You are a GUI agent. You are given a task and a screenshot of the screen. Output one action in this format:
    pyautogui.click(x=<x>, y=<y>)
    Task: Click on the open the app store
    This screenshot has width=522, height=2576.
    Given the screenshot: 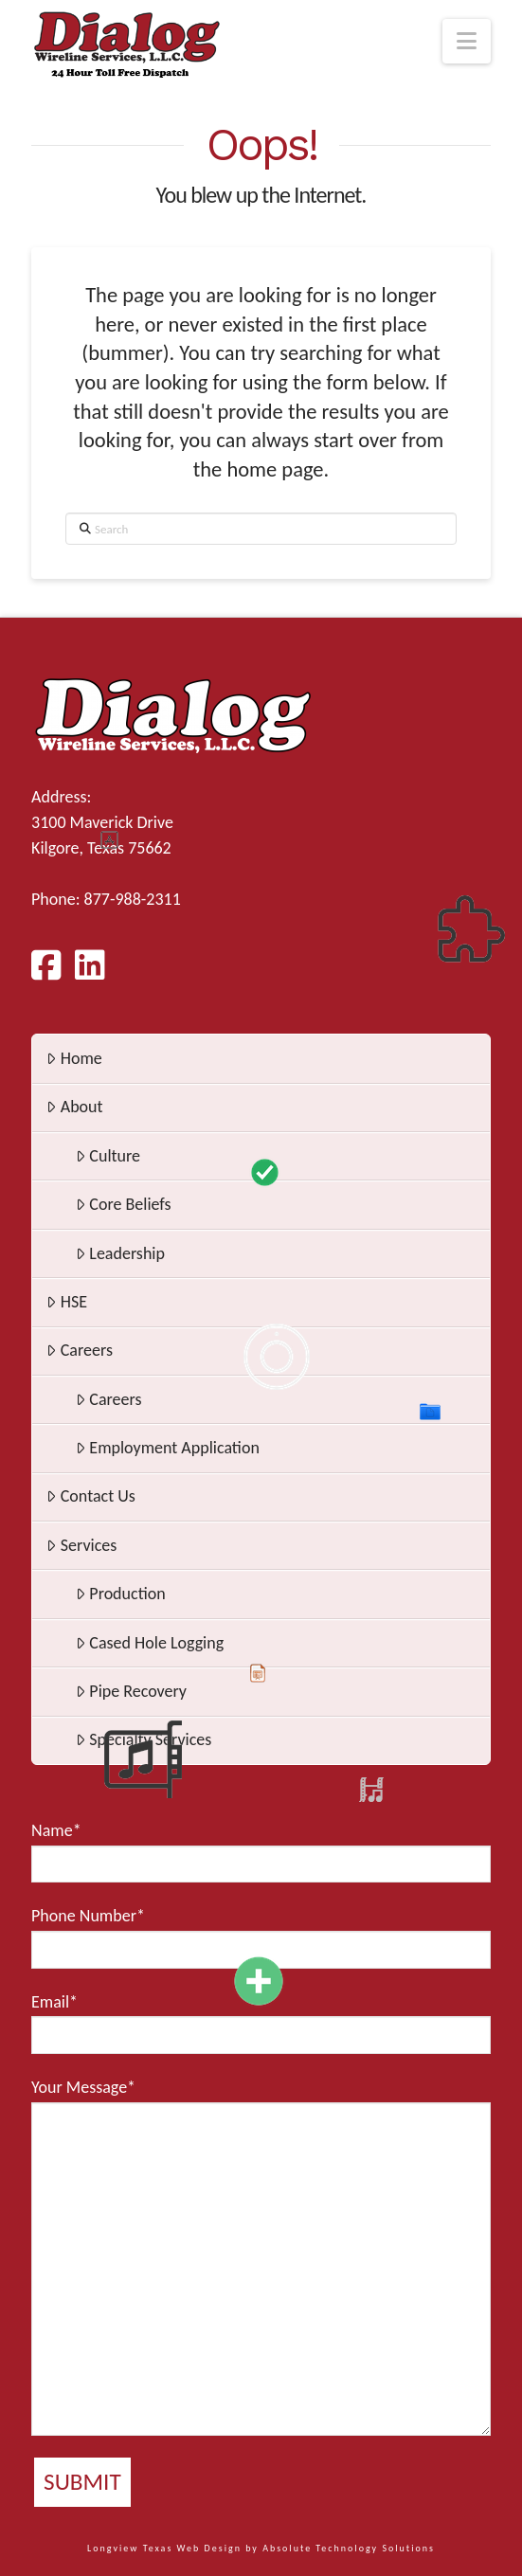 What is the action you would take?
    pyautogui.click(x=109, y=839)
    